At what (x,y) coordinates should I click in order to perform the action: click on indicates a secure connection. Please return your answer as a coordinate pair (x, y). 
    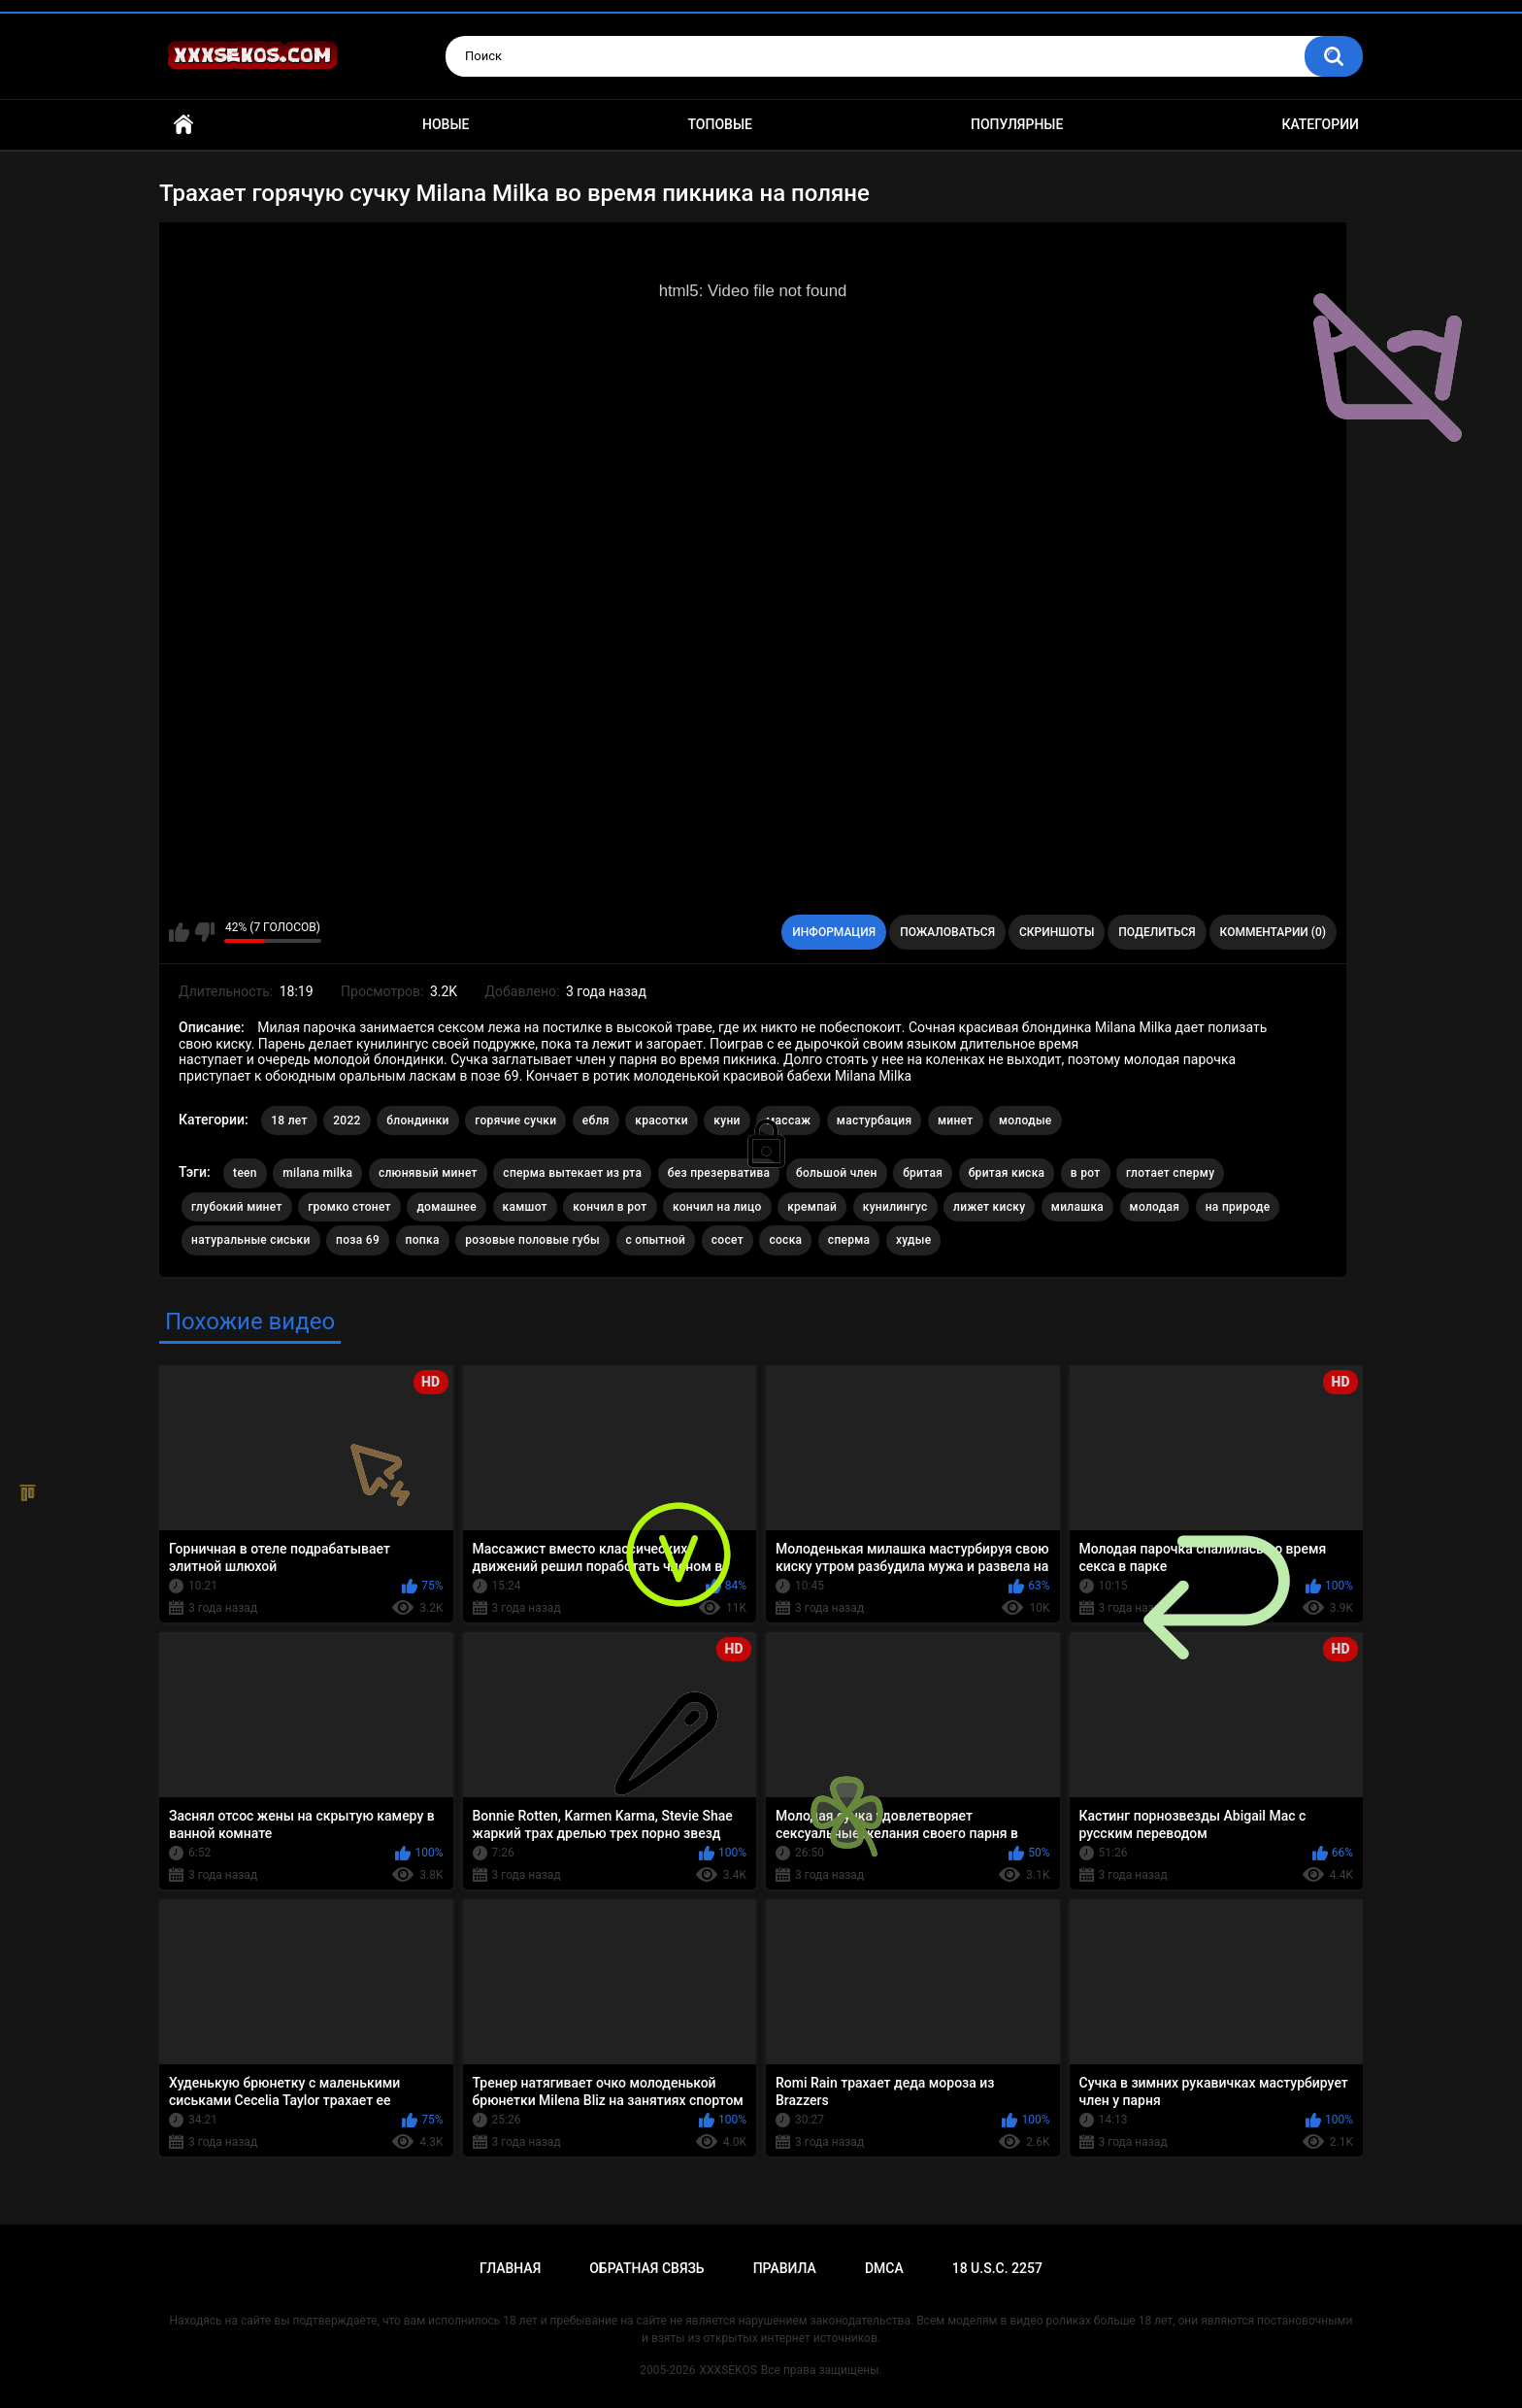
    Looking at the image, I should click on (766, 1144).